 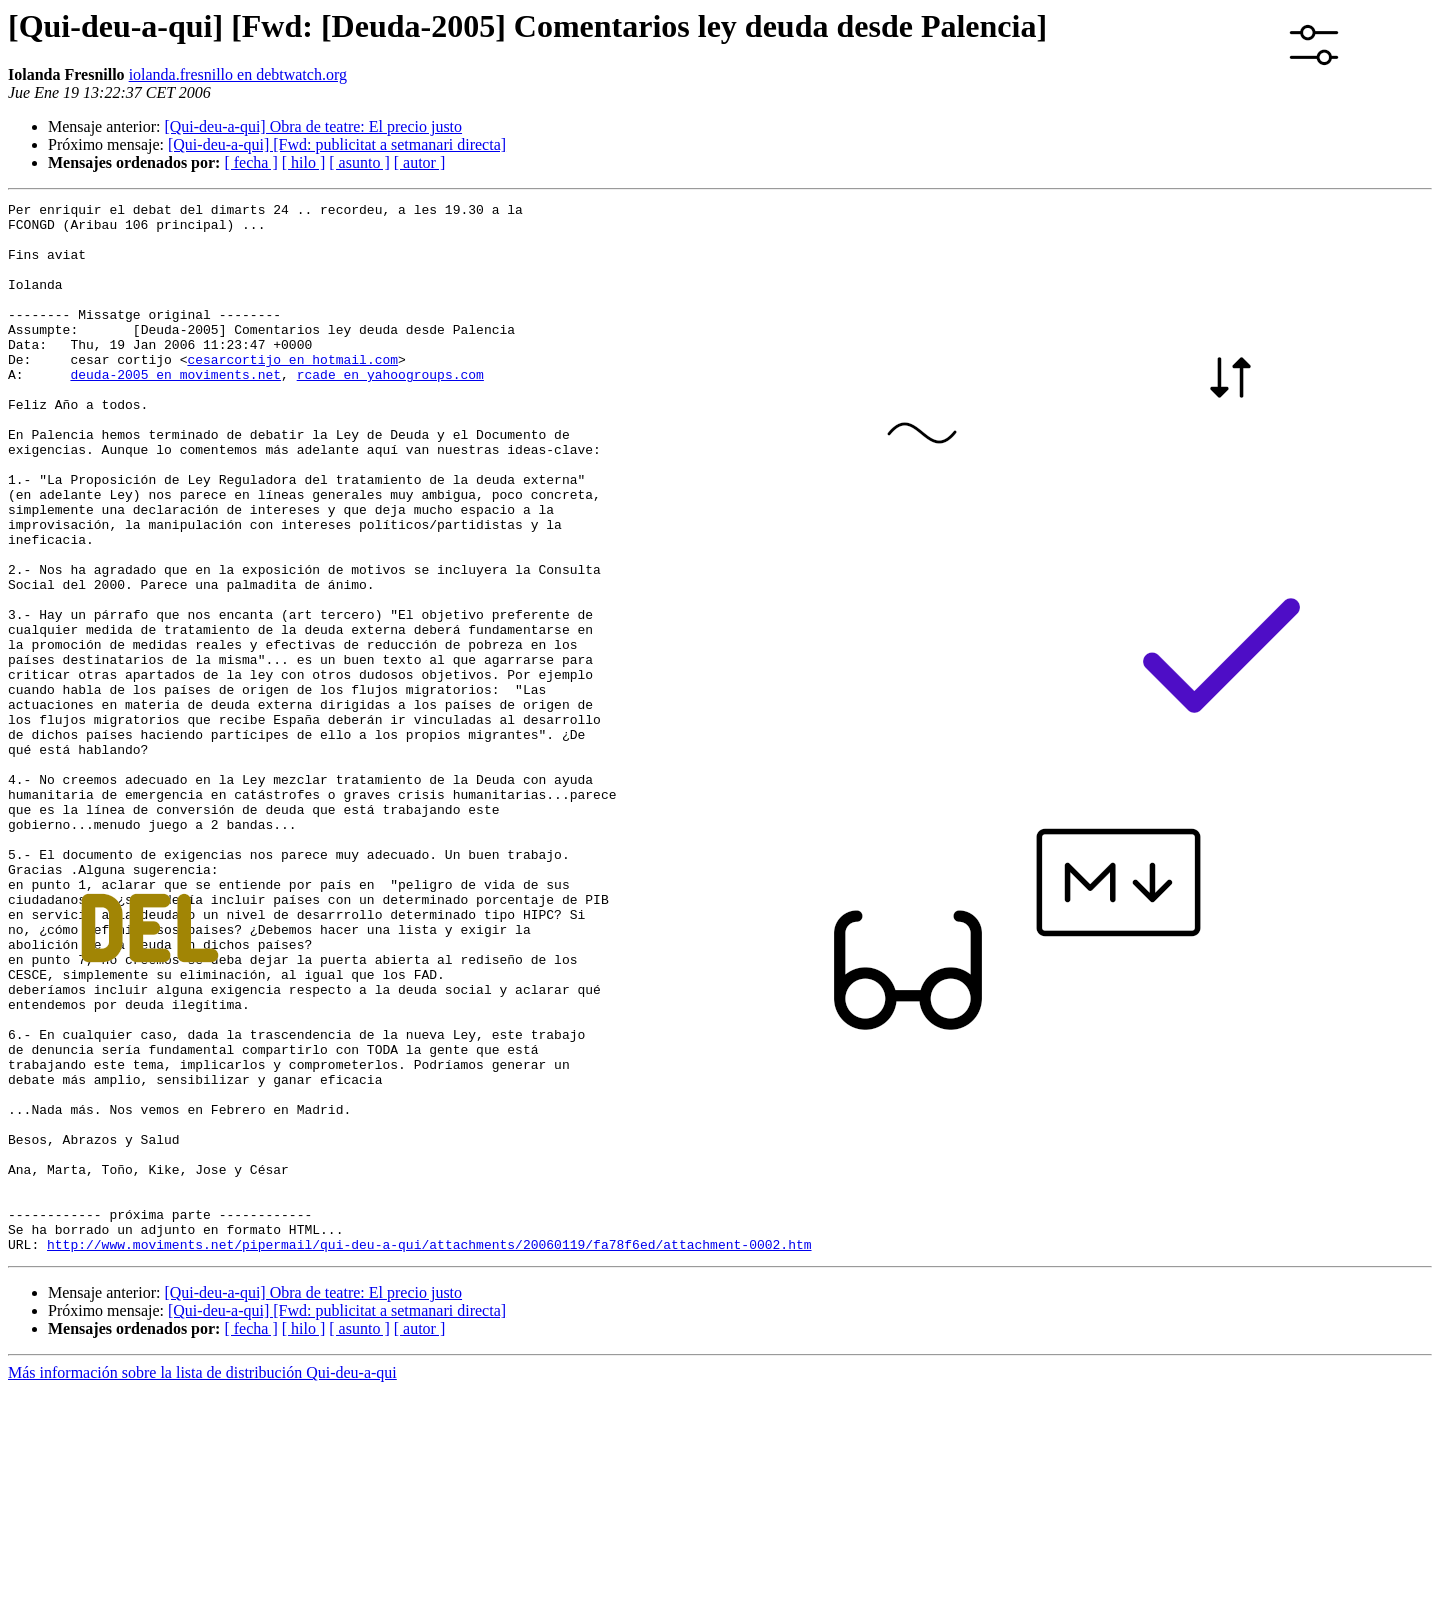 What do you see at coordinates (1314, 45) in the screenshot?
I see `adjust settings or preferences` at bounding box center [1314, 45].